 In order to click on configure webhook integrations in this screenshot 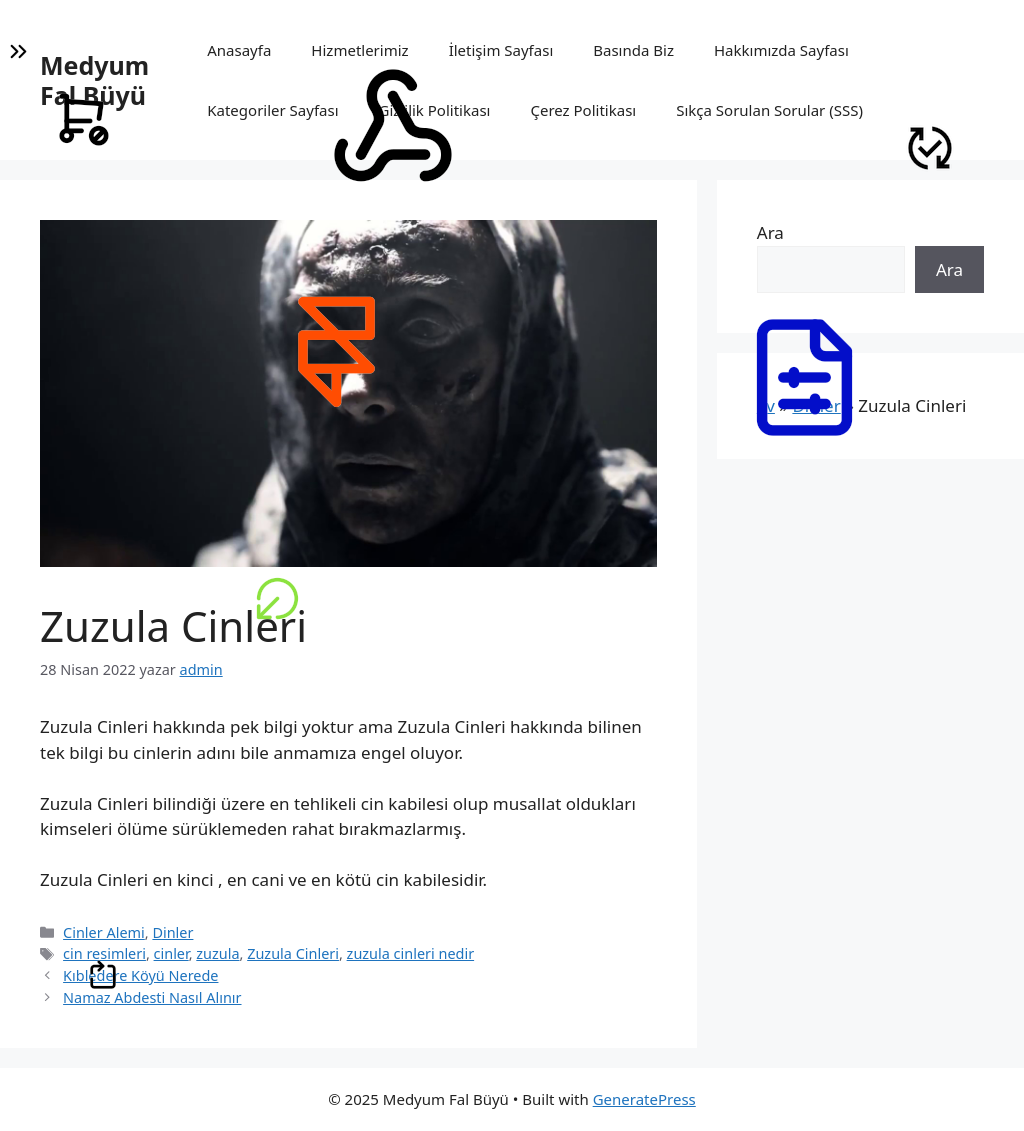, I will do `click(393, 128)`.